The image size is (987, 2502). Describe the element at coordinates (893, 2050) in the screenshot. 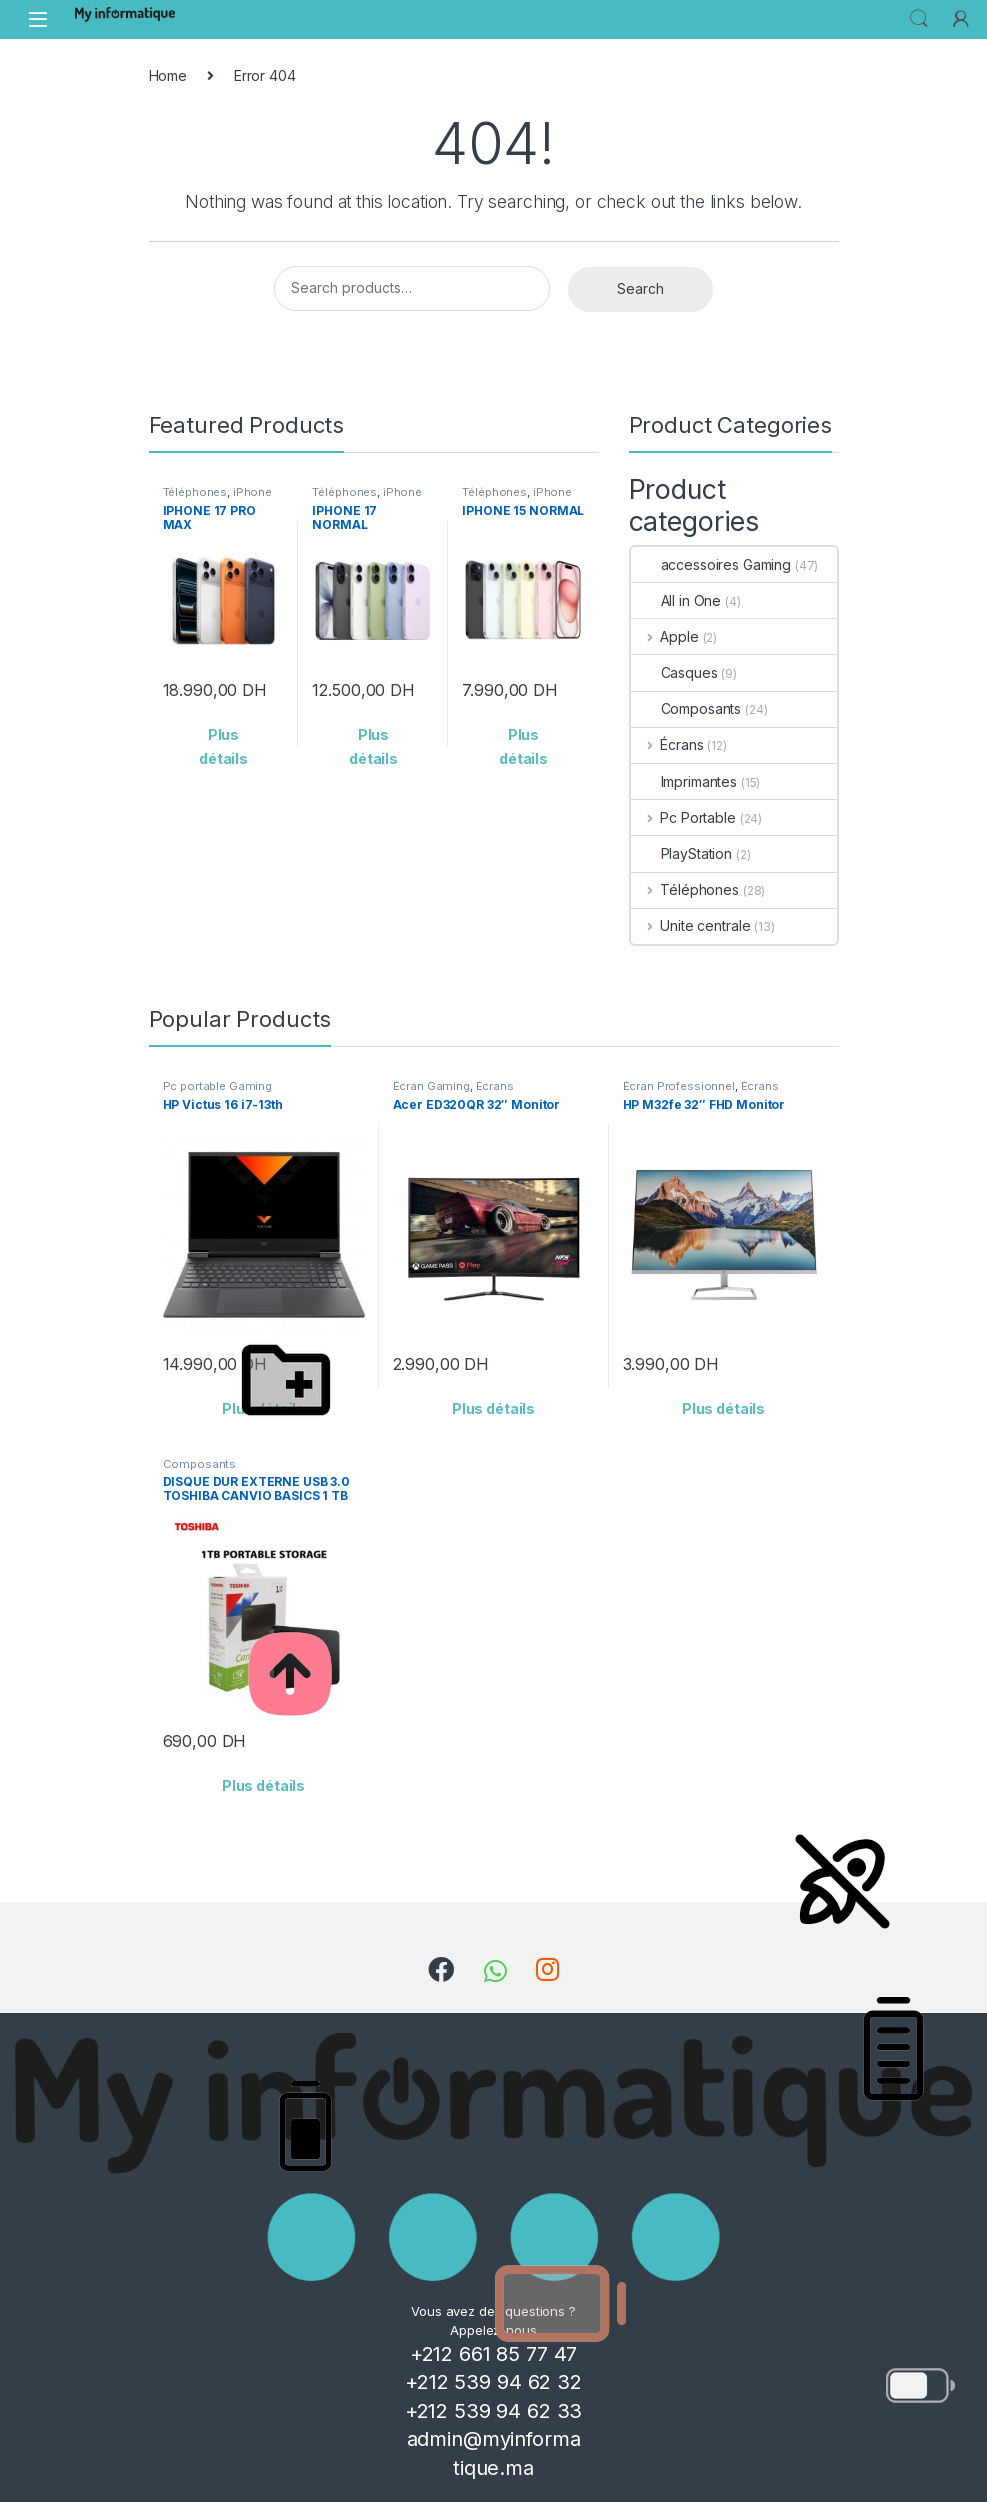

I see `battery fully charged` at that location.